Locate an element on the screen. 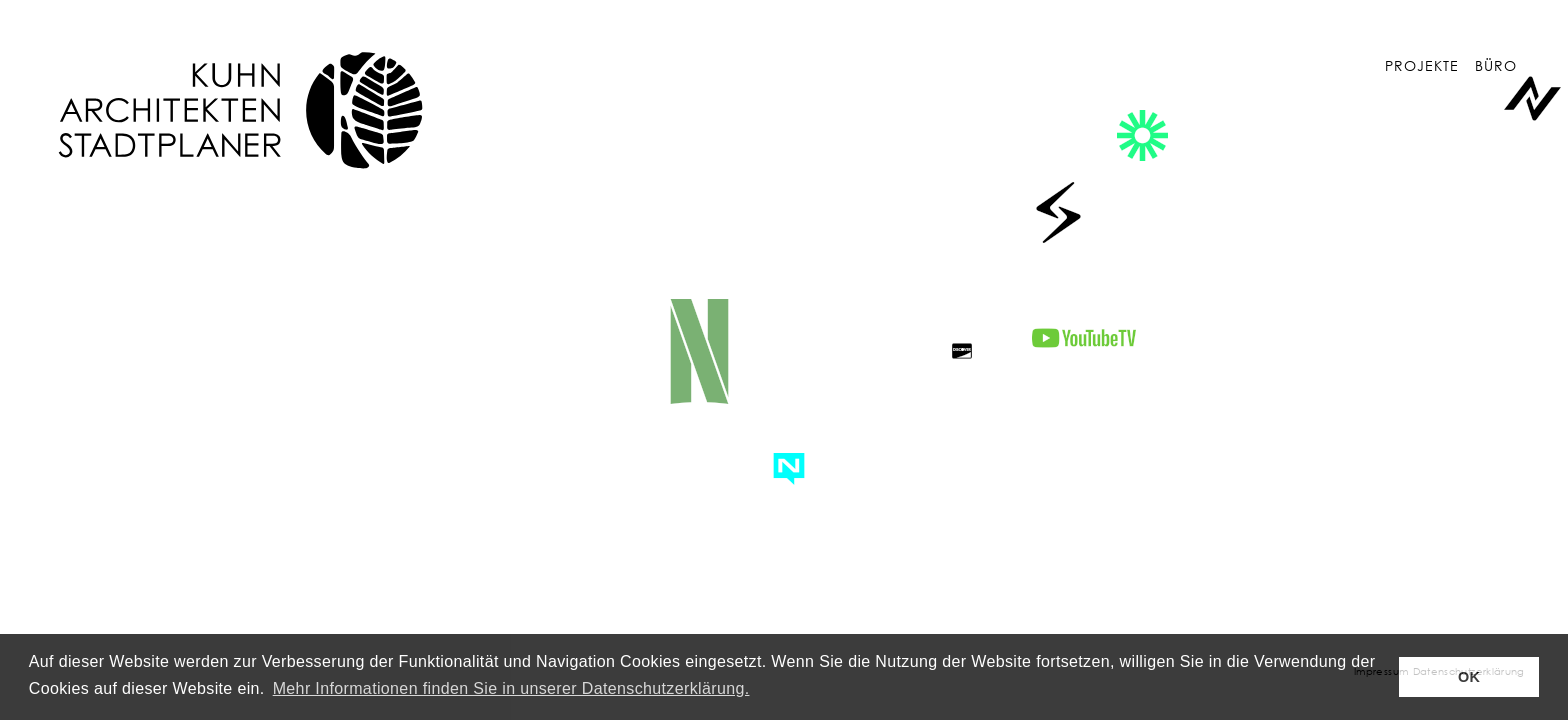  slint framework logo is located at coordinates (1058, 212).